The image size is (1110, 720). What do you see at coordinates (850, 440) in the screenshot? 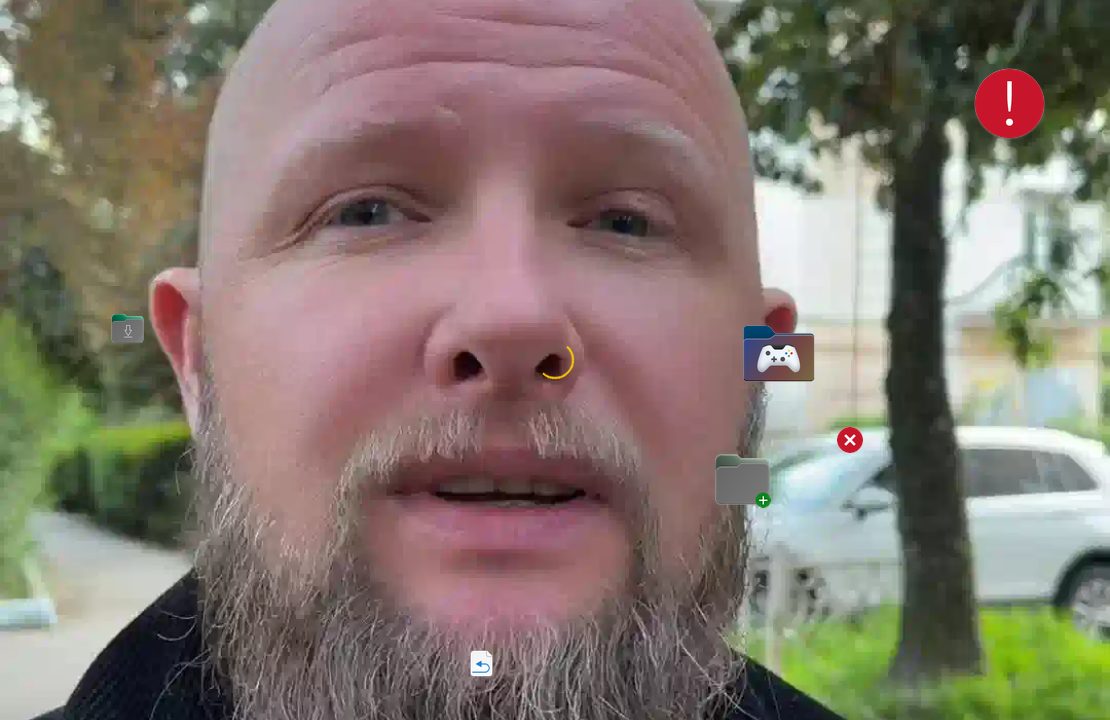
I see `stop or cancel the current action` at bounding box center [850, 440].